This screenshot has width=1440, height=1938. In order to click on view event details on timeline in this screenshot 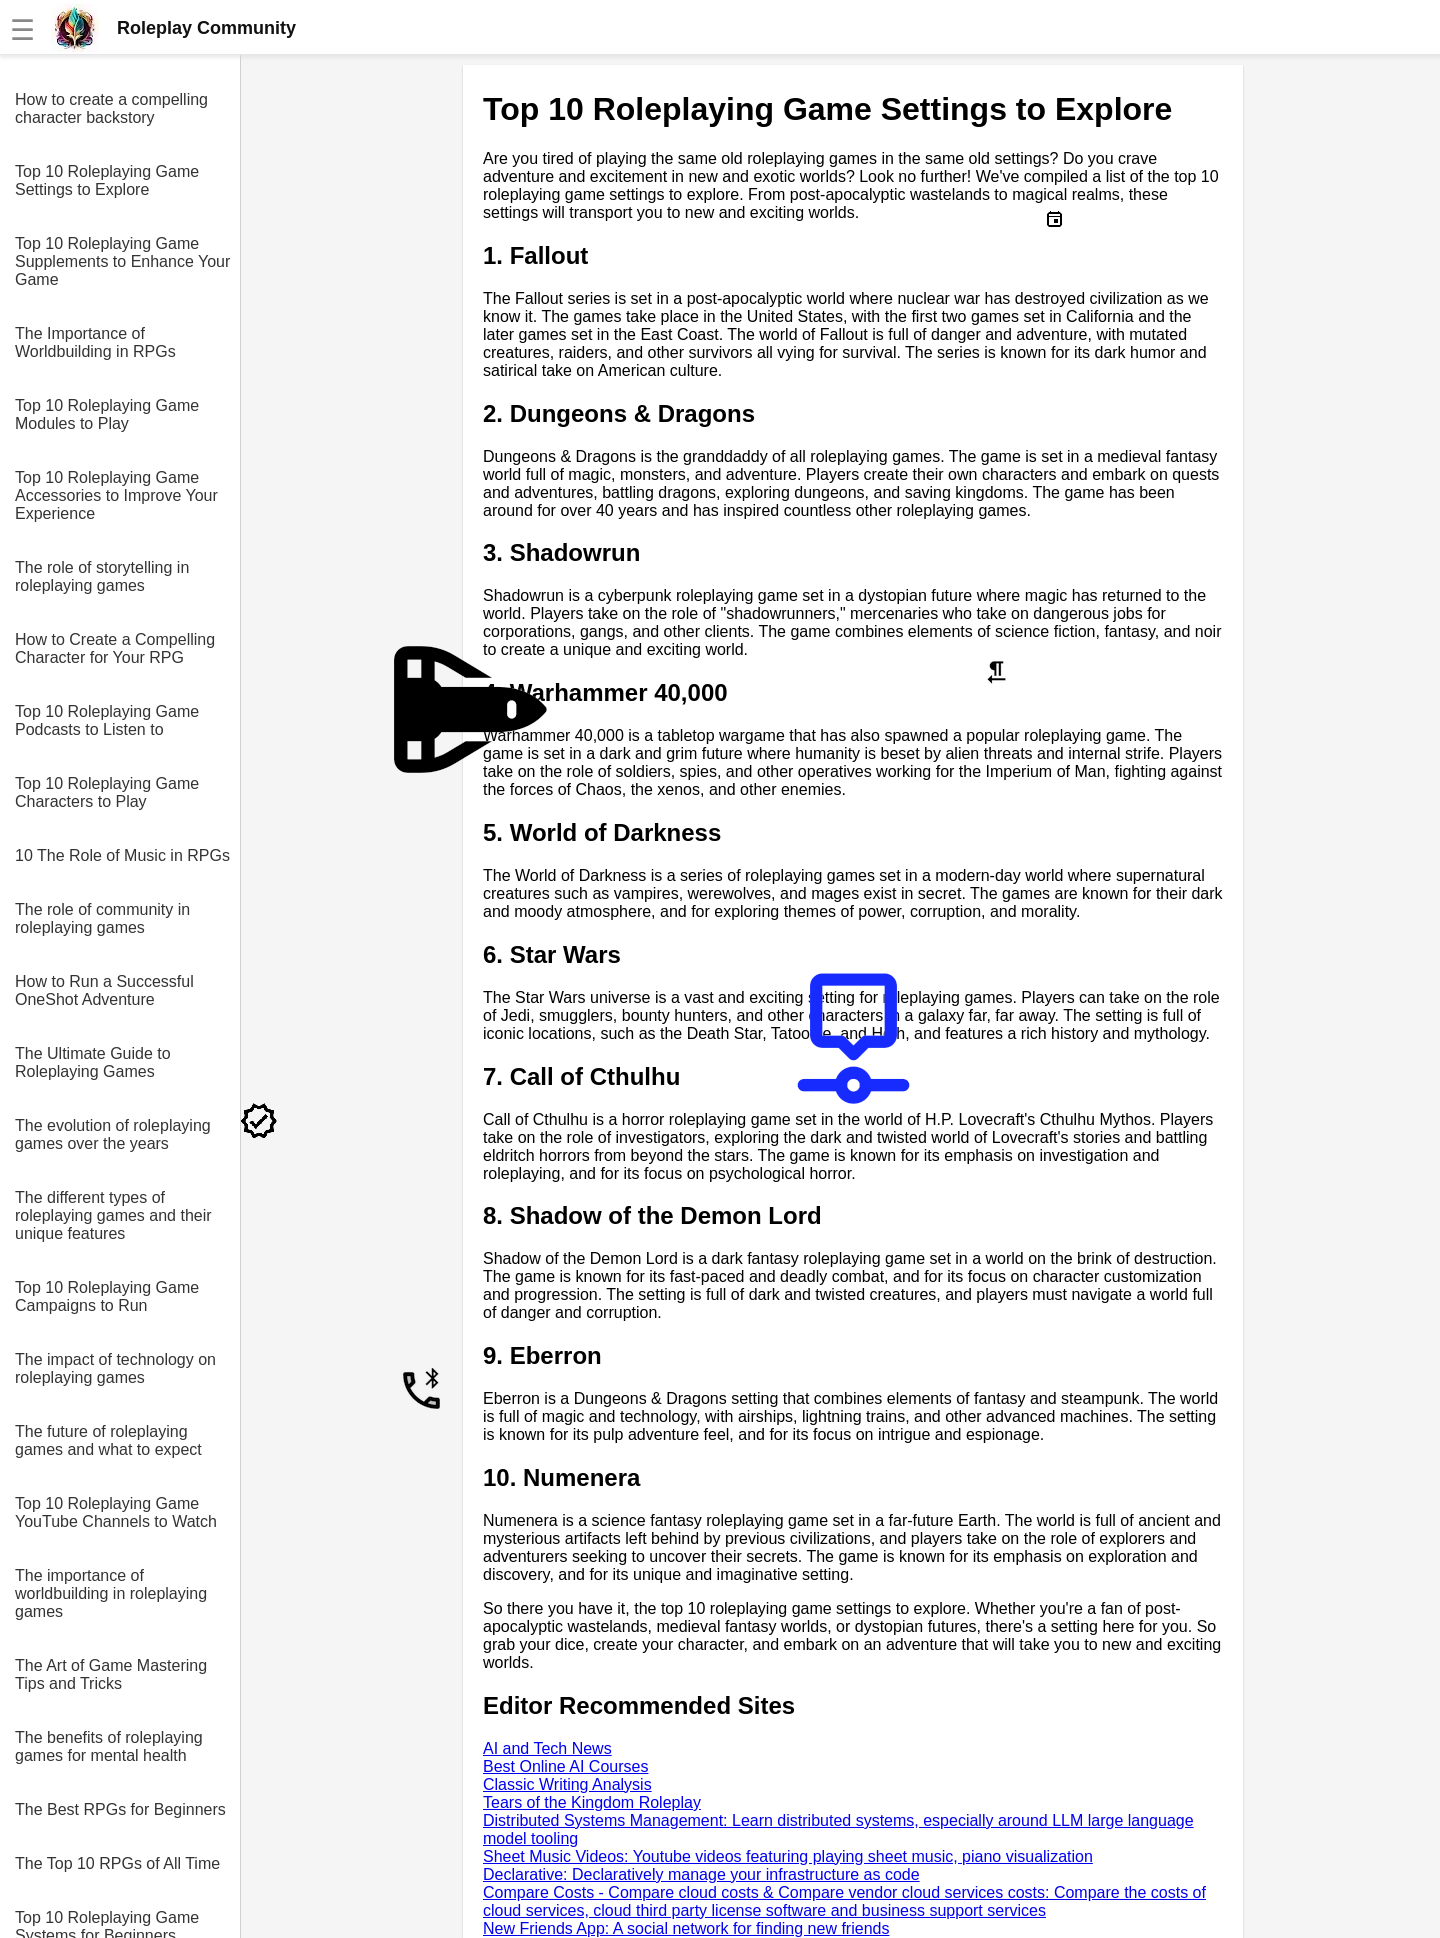, I will do `click(853, 1035)`.